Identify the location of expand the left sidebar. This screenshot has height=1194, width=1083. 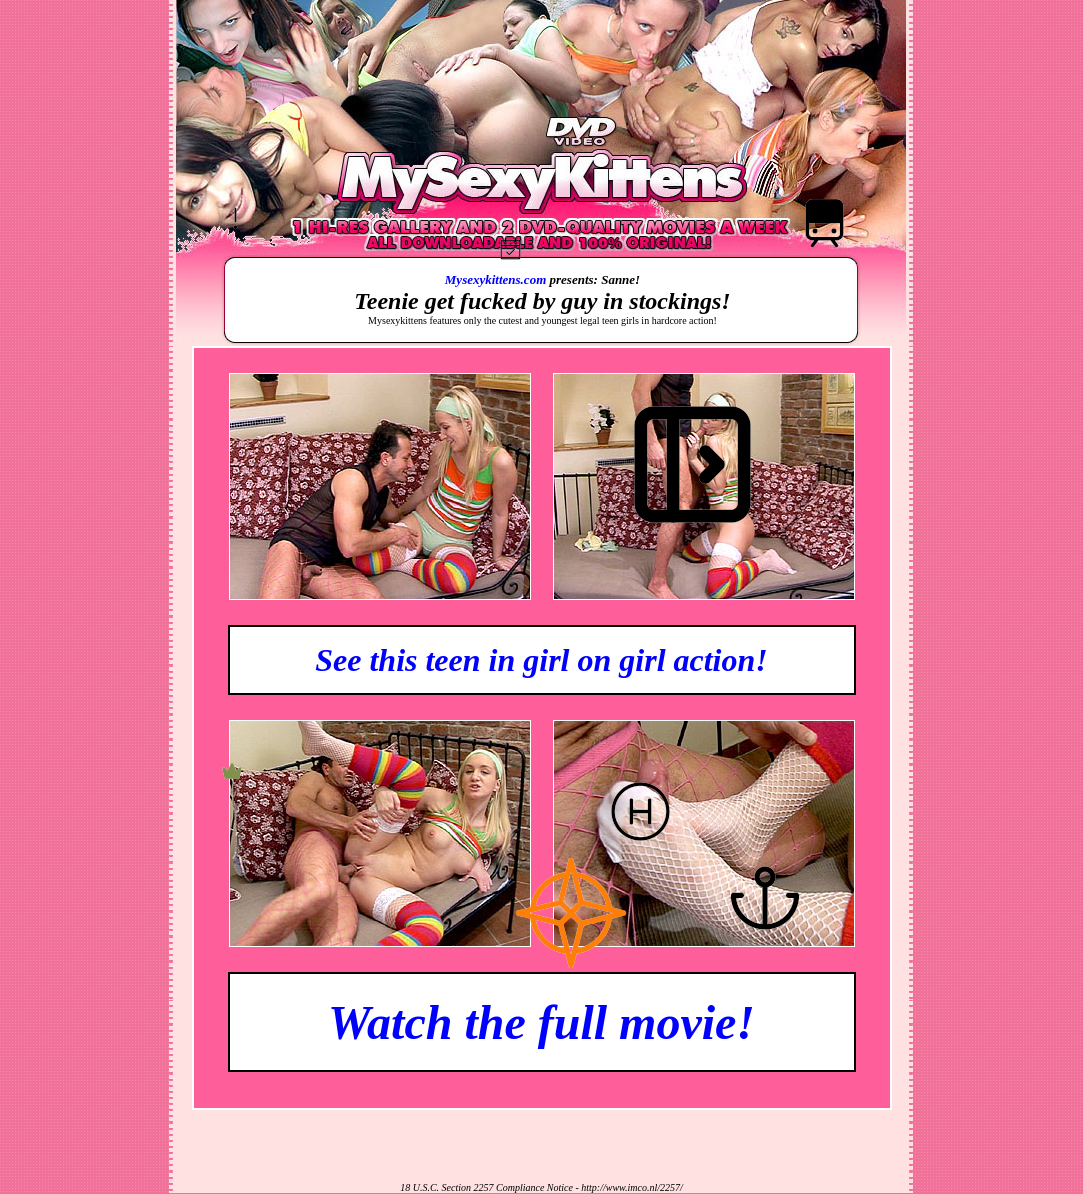
(692, 464).